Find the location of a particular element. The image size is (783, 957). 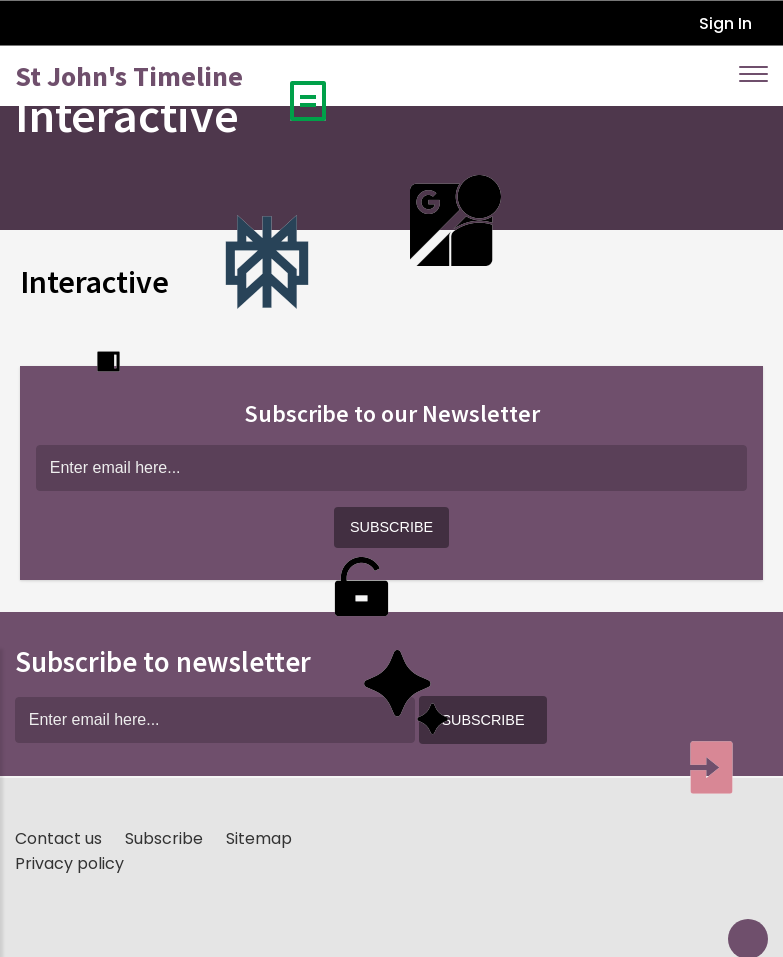

switch to right sidebar layout is located at coordinates (108, 361).